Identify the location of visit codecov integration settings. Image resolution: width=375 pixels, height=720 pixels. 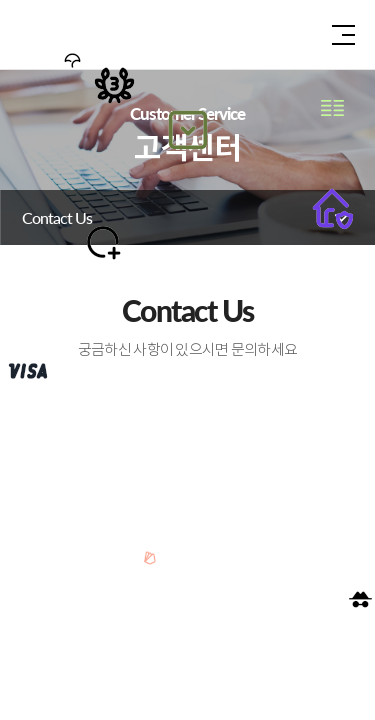
(72, 60).